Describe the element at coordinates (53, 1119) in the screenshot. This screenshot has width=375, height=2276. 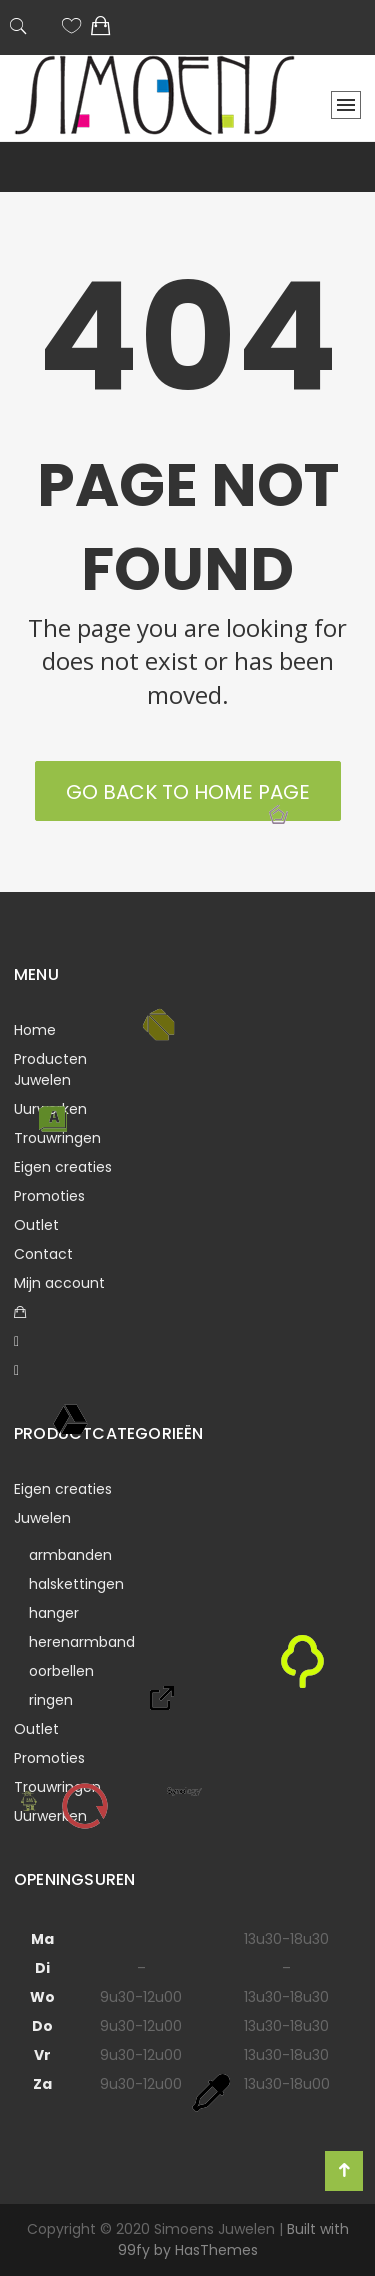
I see `open AutoCAD application` at that location.